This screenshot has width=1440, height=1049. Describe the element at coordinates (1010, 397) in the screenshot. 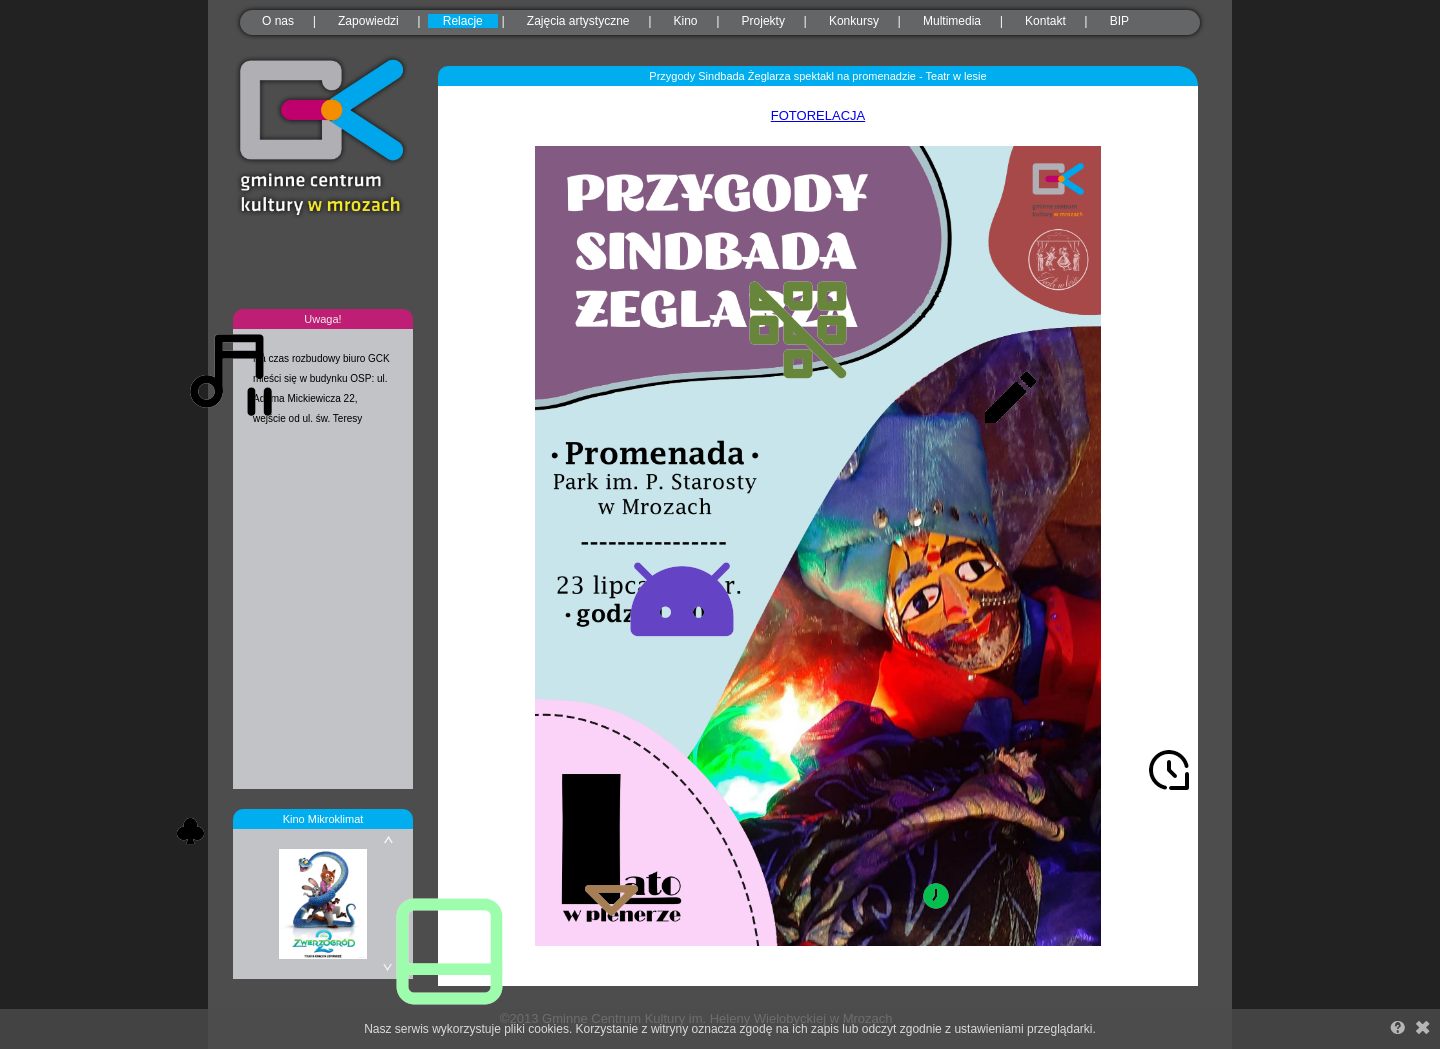

I see `edit content or settings` at that location.